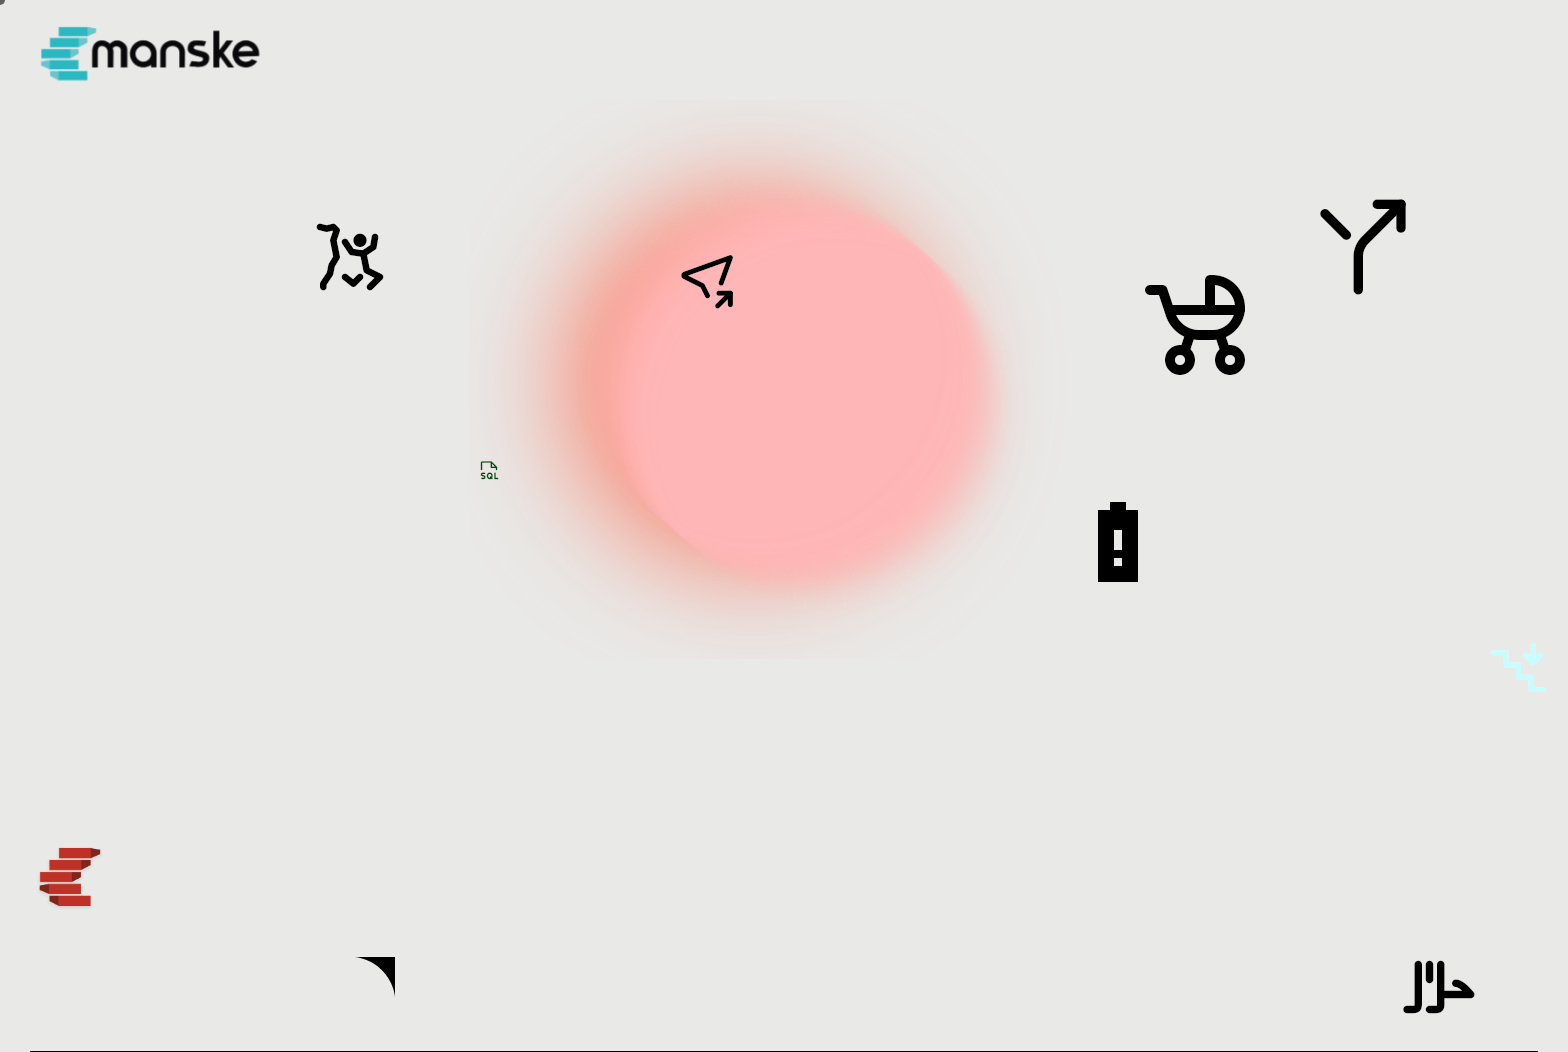 This screenshot has width=1568, height=1052. I want to click on share your current location, so click(707, 280).